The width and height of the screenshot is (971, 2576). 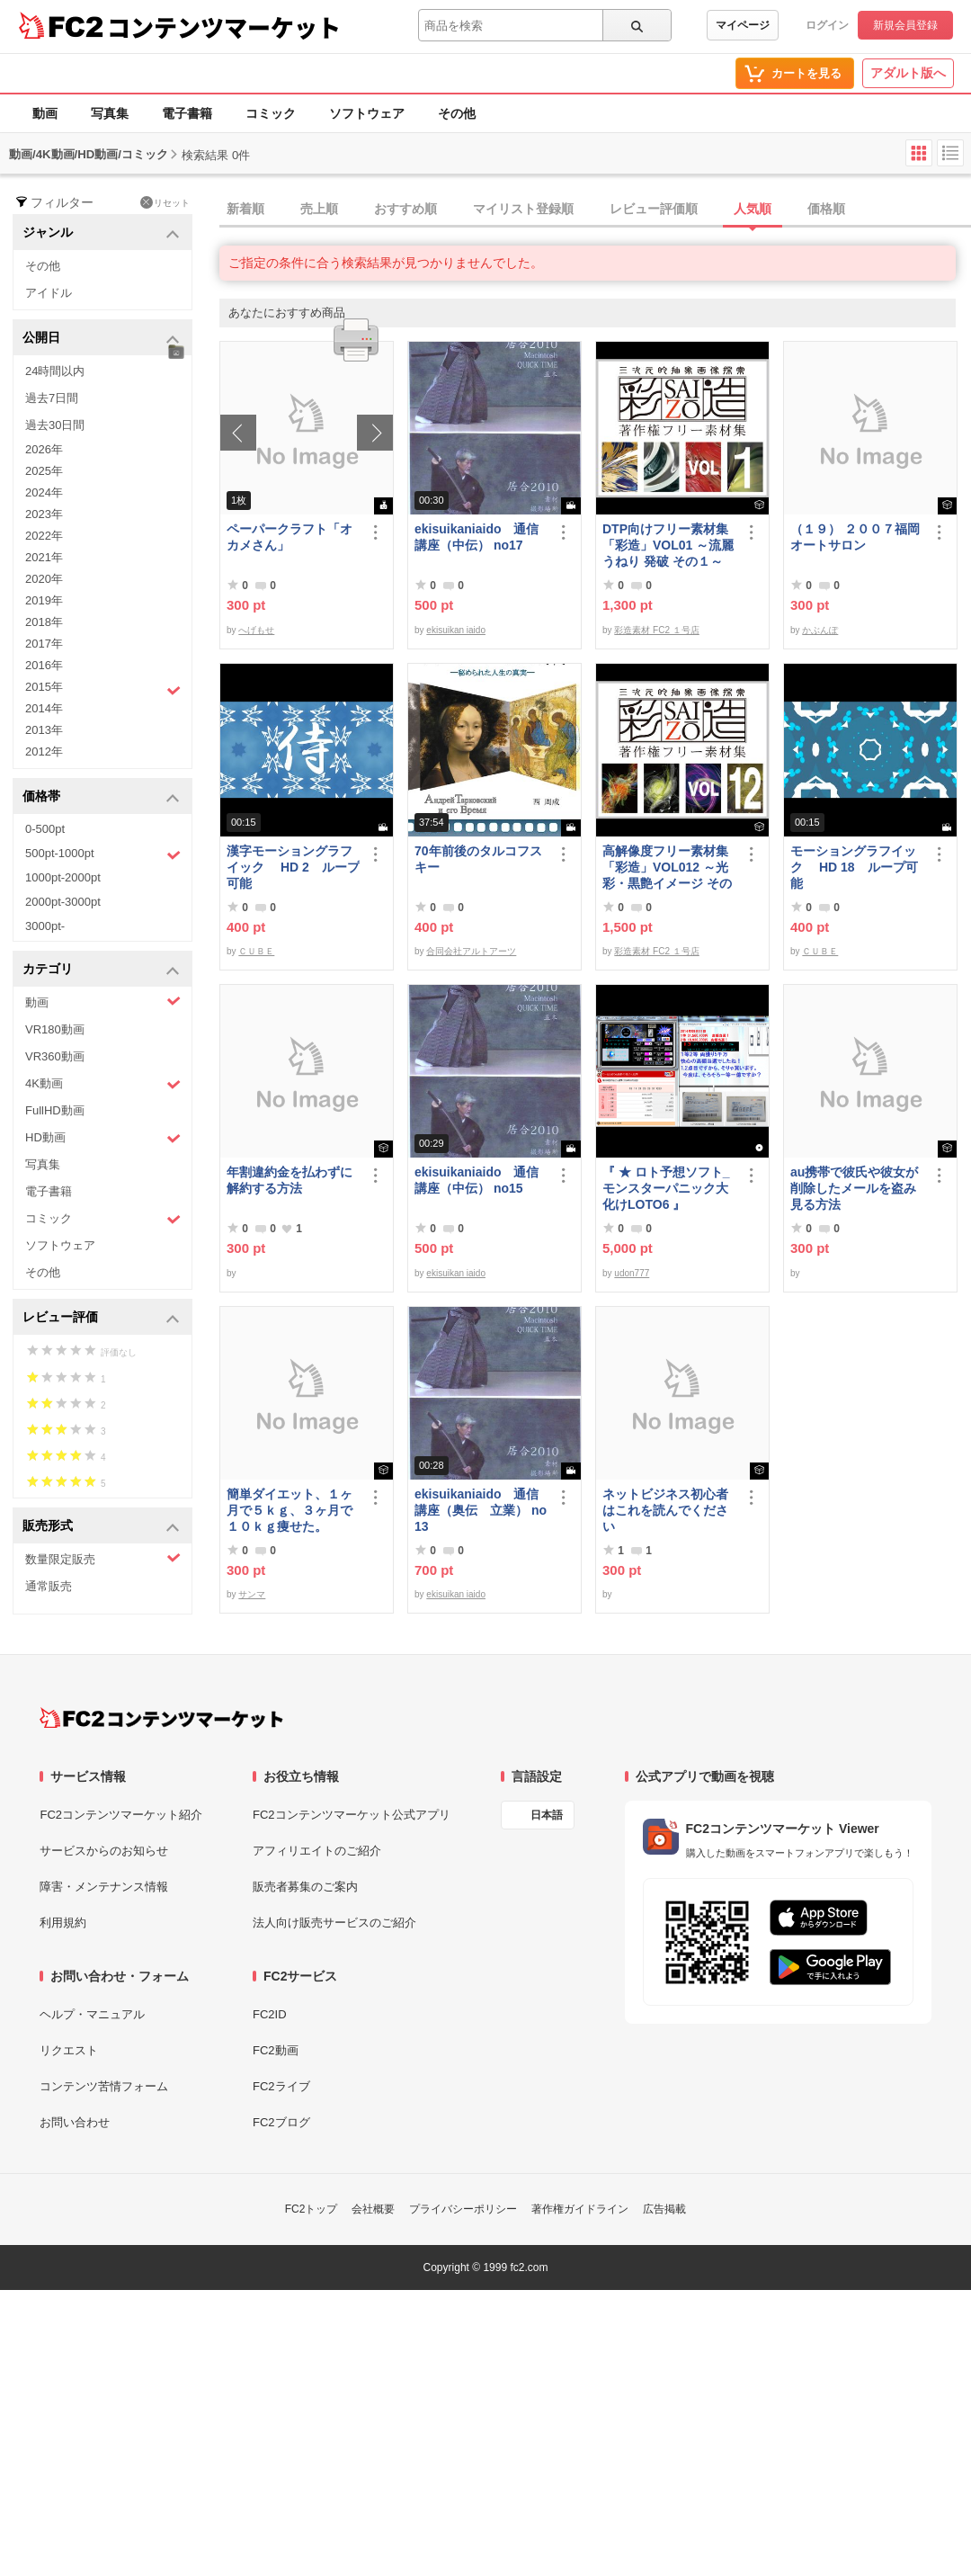 What do you see at coordinates (176, 352) in the screenshot?
I see `open your pictures folder` at bounding box center [176, 352].